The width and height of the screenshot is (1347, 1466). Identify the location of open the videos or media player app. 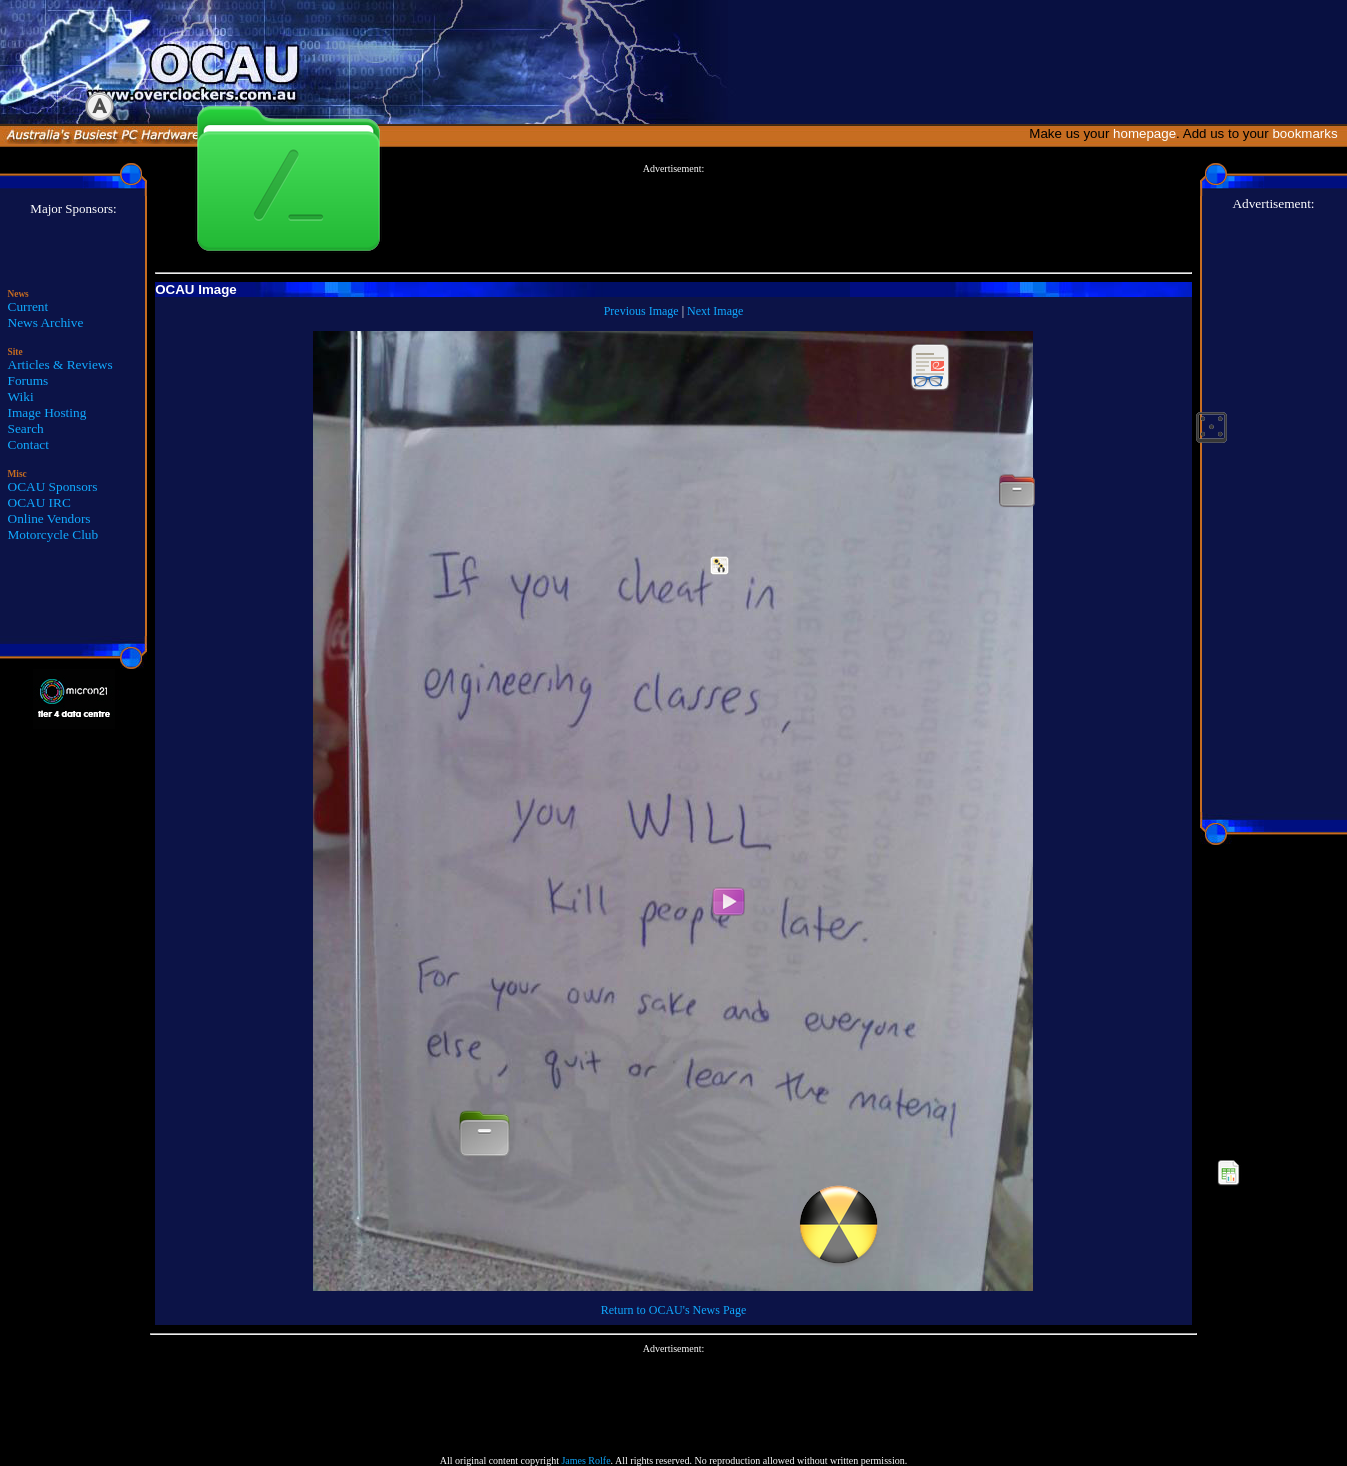
(728, 901).